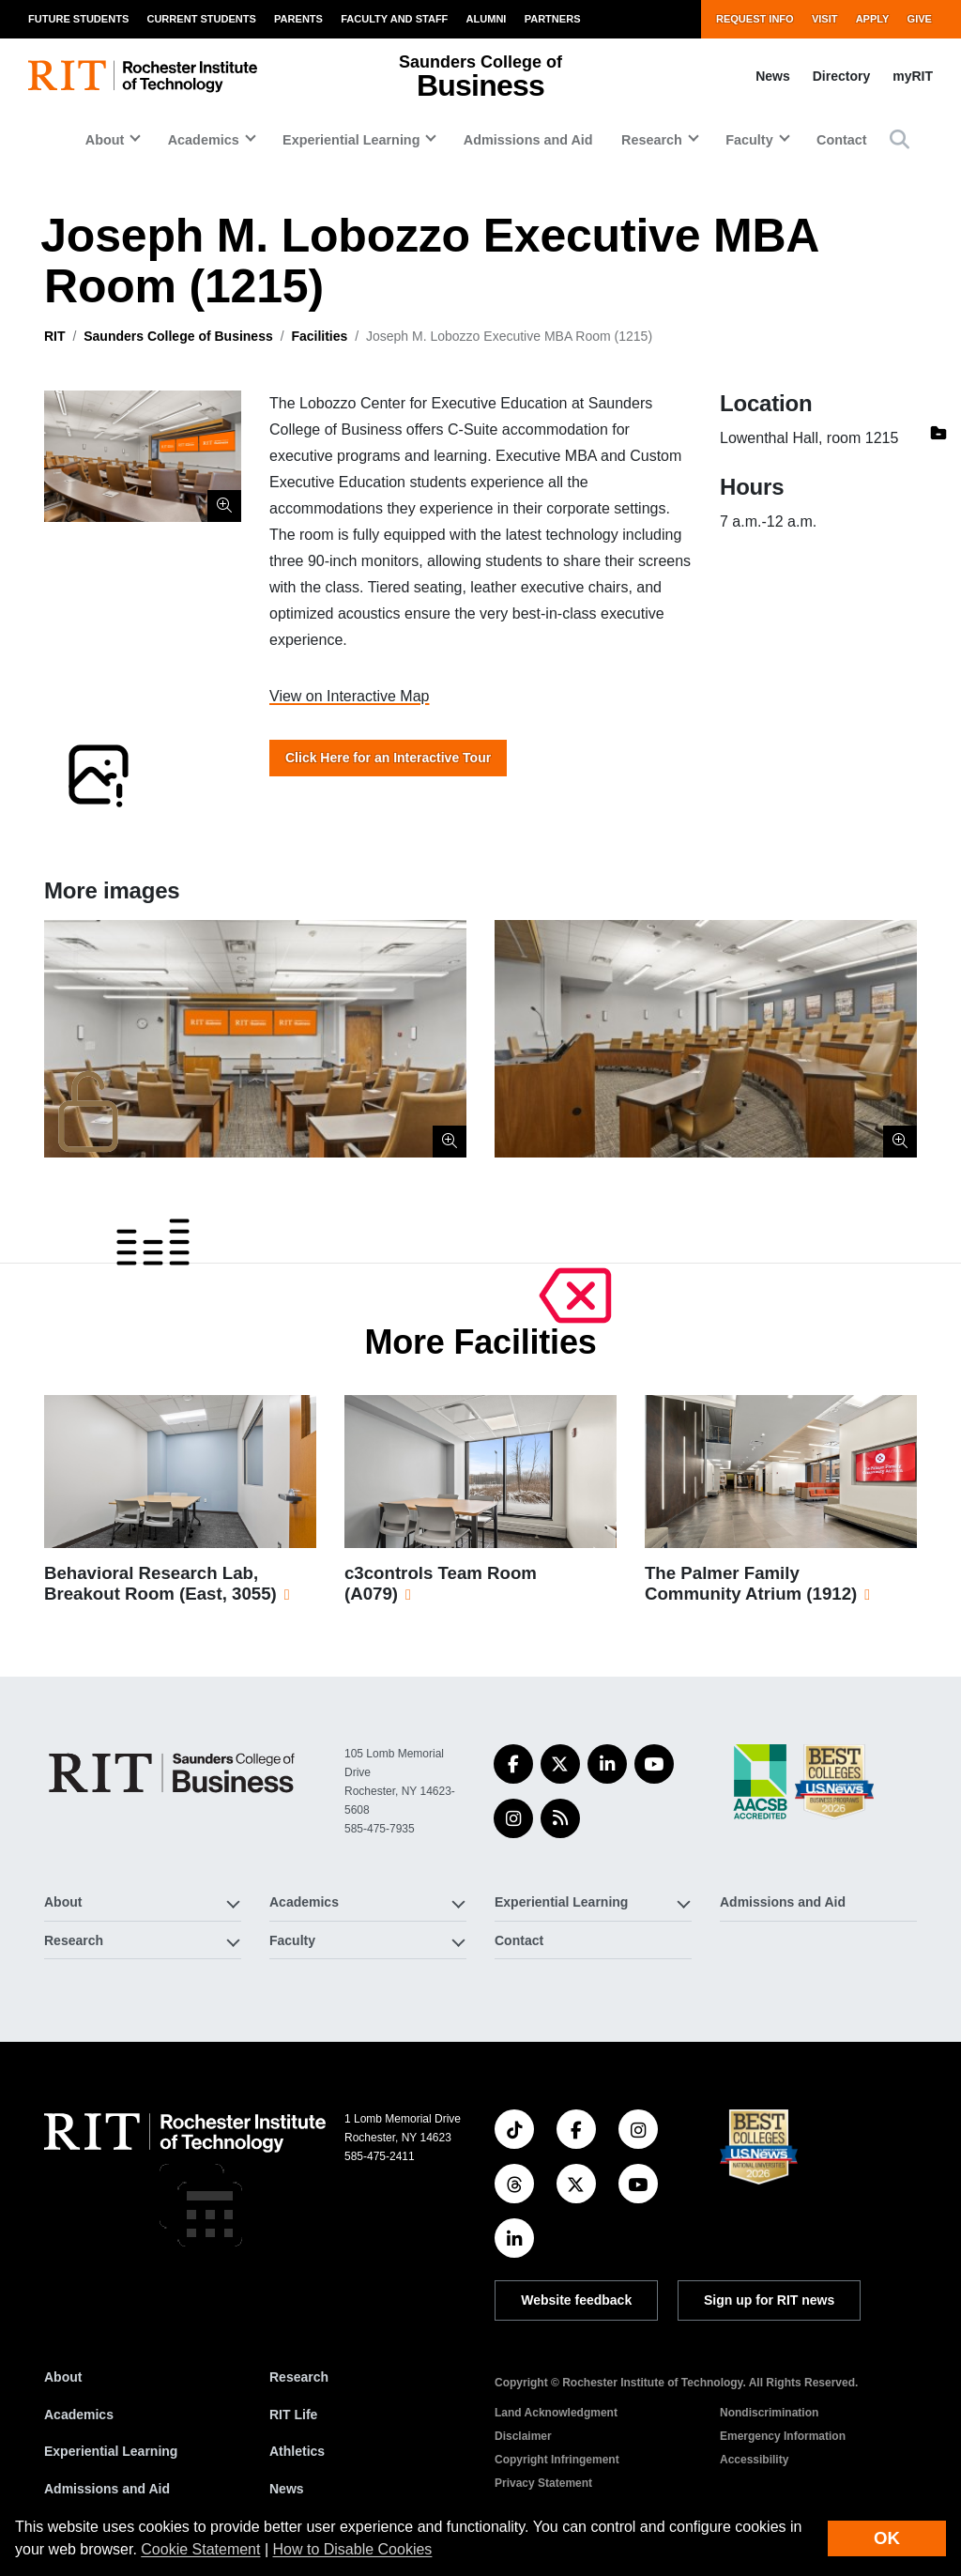 Image resolution: width=961 pixels, height=2576 pixels. What do you see at coordinates (153, 1242) in the screenshot?
I see `adjust audio equalizer settings` at bounding box center [153, 1242].